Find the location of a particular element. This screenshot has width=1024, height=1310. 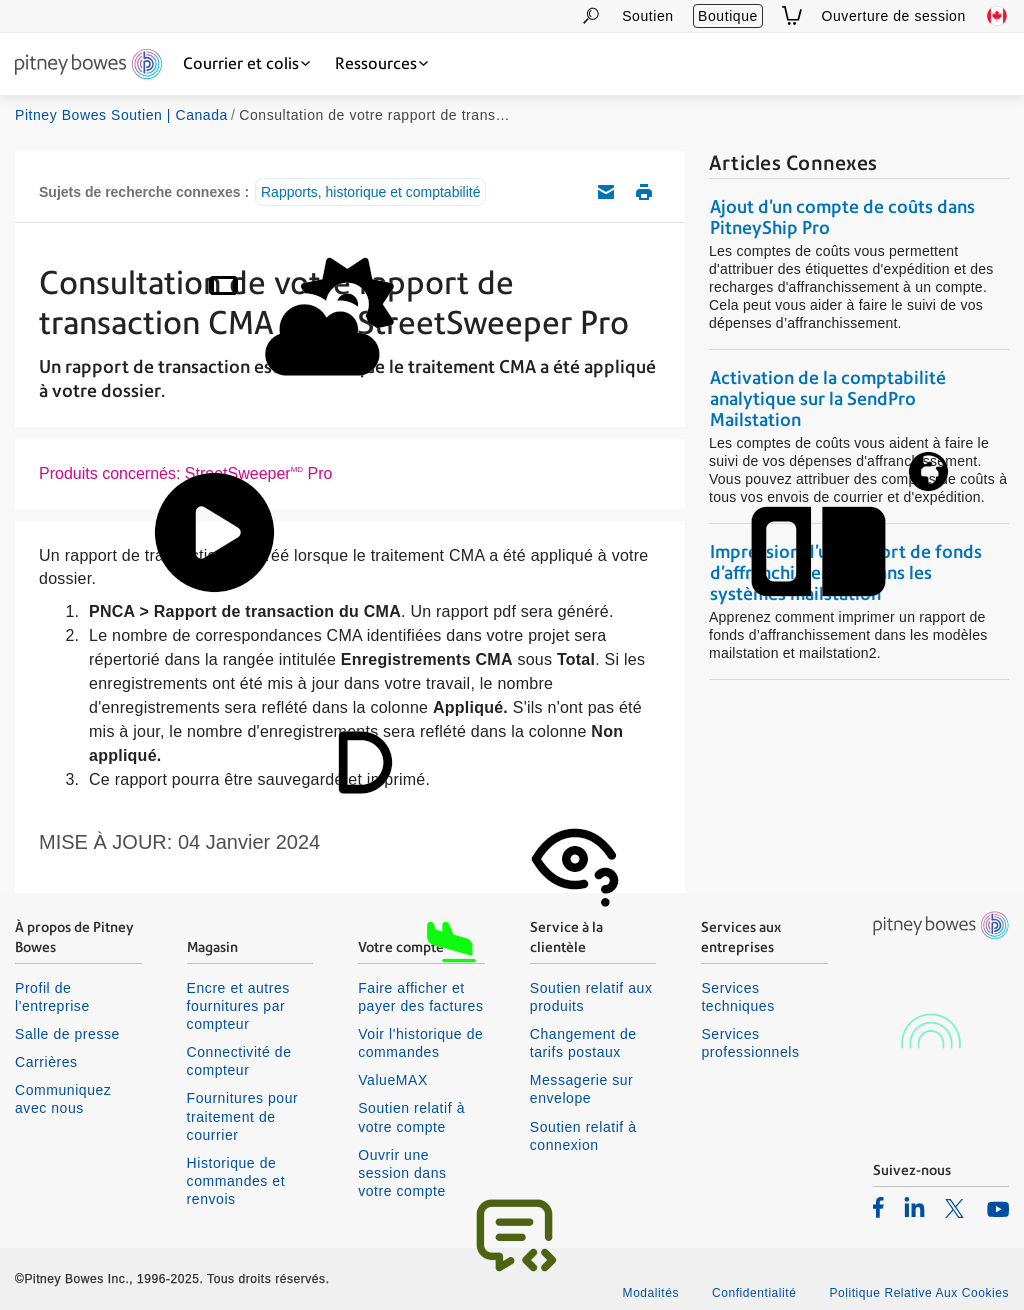

indicates weather conditions with rainbow is located at coordinates (931, 1033).